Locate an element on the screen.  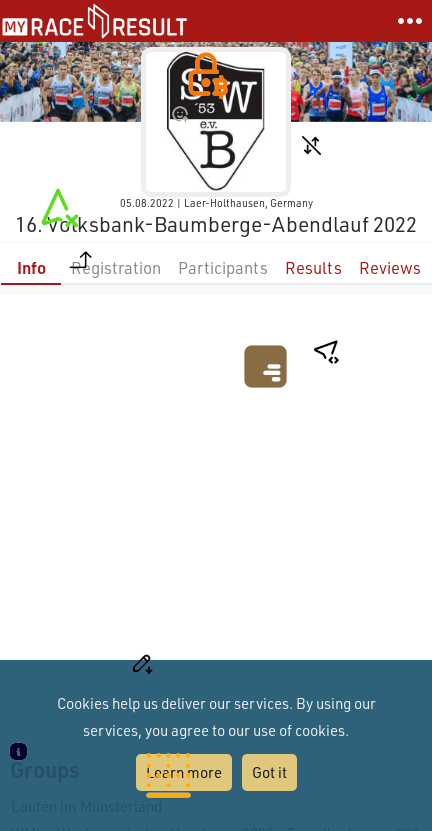
improve mood or increase happiness level is located at coordinates (180, 114).